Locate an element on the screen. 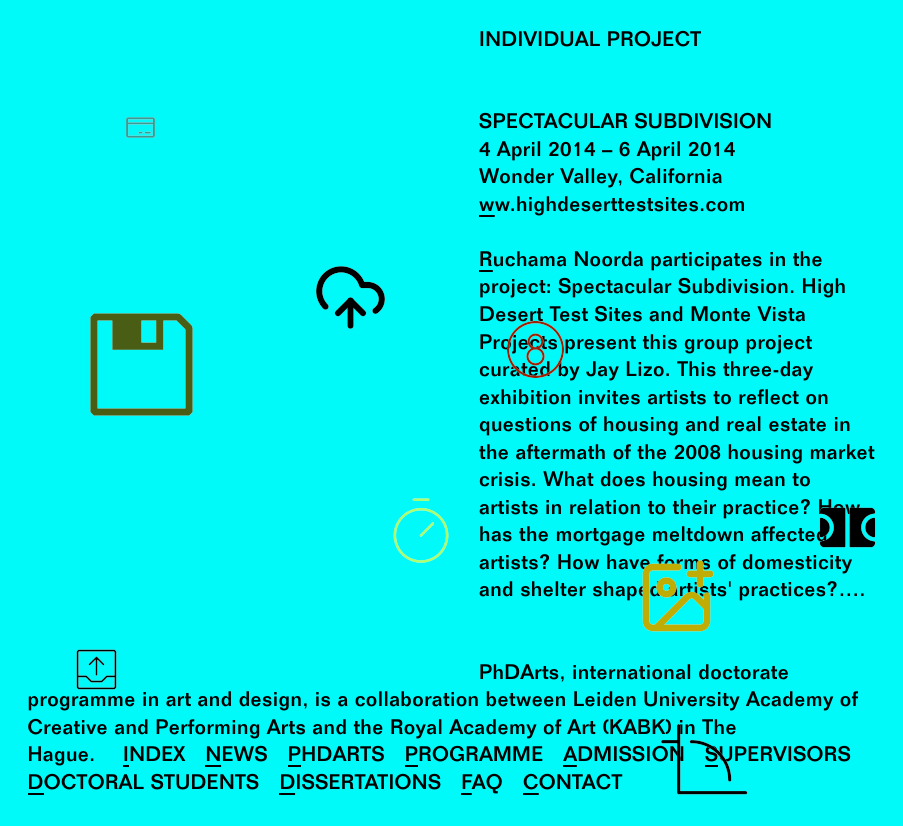 This screenshot has width=903, height=826. indicates step 8 in a multi-step process is located at coordinates (535, 349).